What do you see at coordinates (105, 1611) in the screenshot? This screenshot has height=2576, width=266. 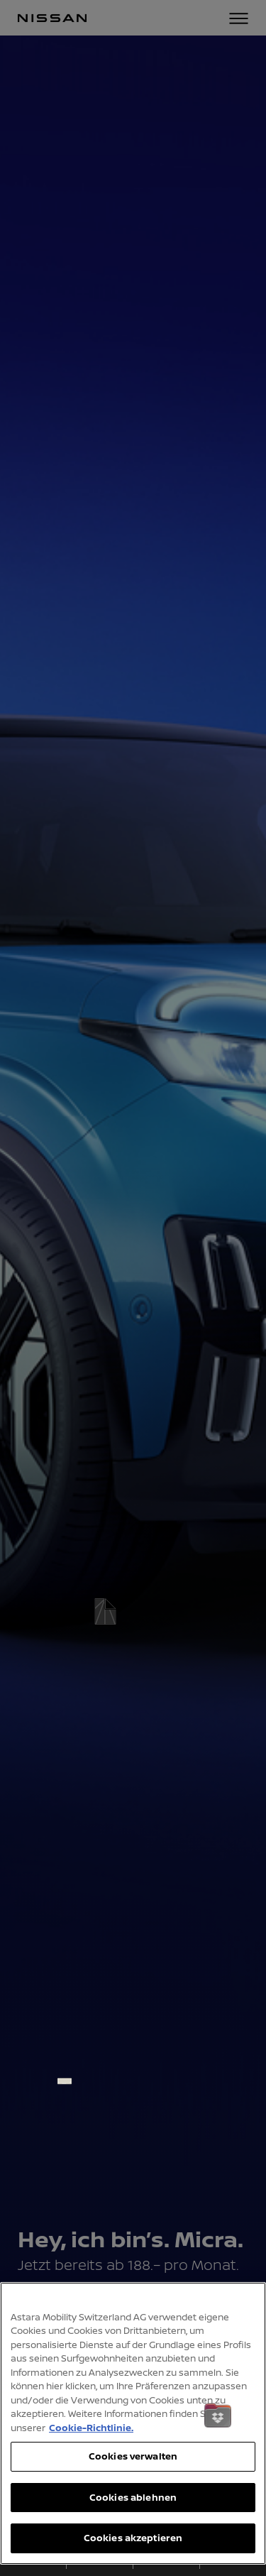 I see `view draft emails in mail sidebar` at bounding box center [105, 1611].